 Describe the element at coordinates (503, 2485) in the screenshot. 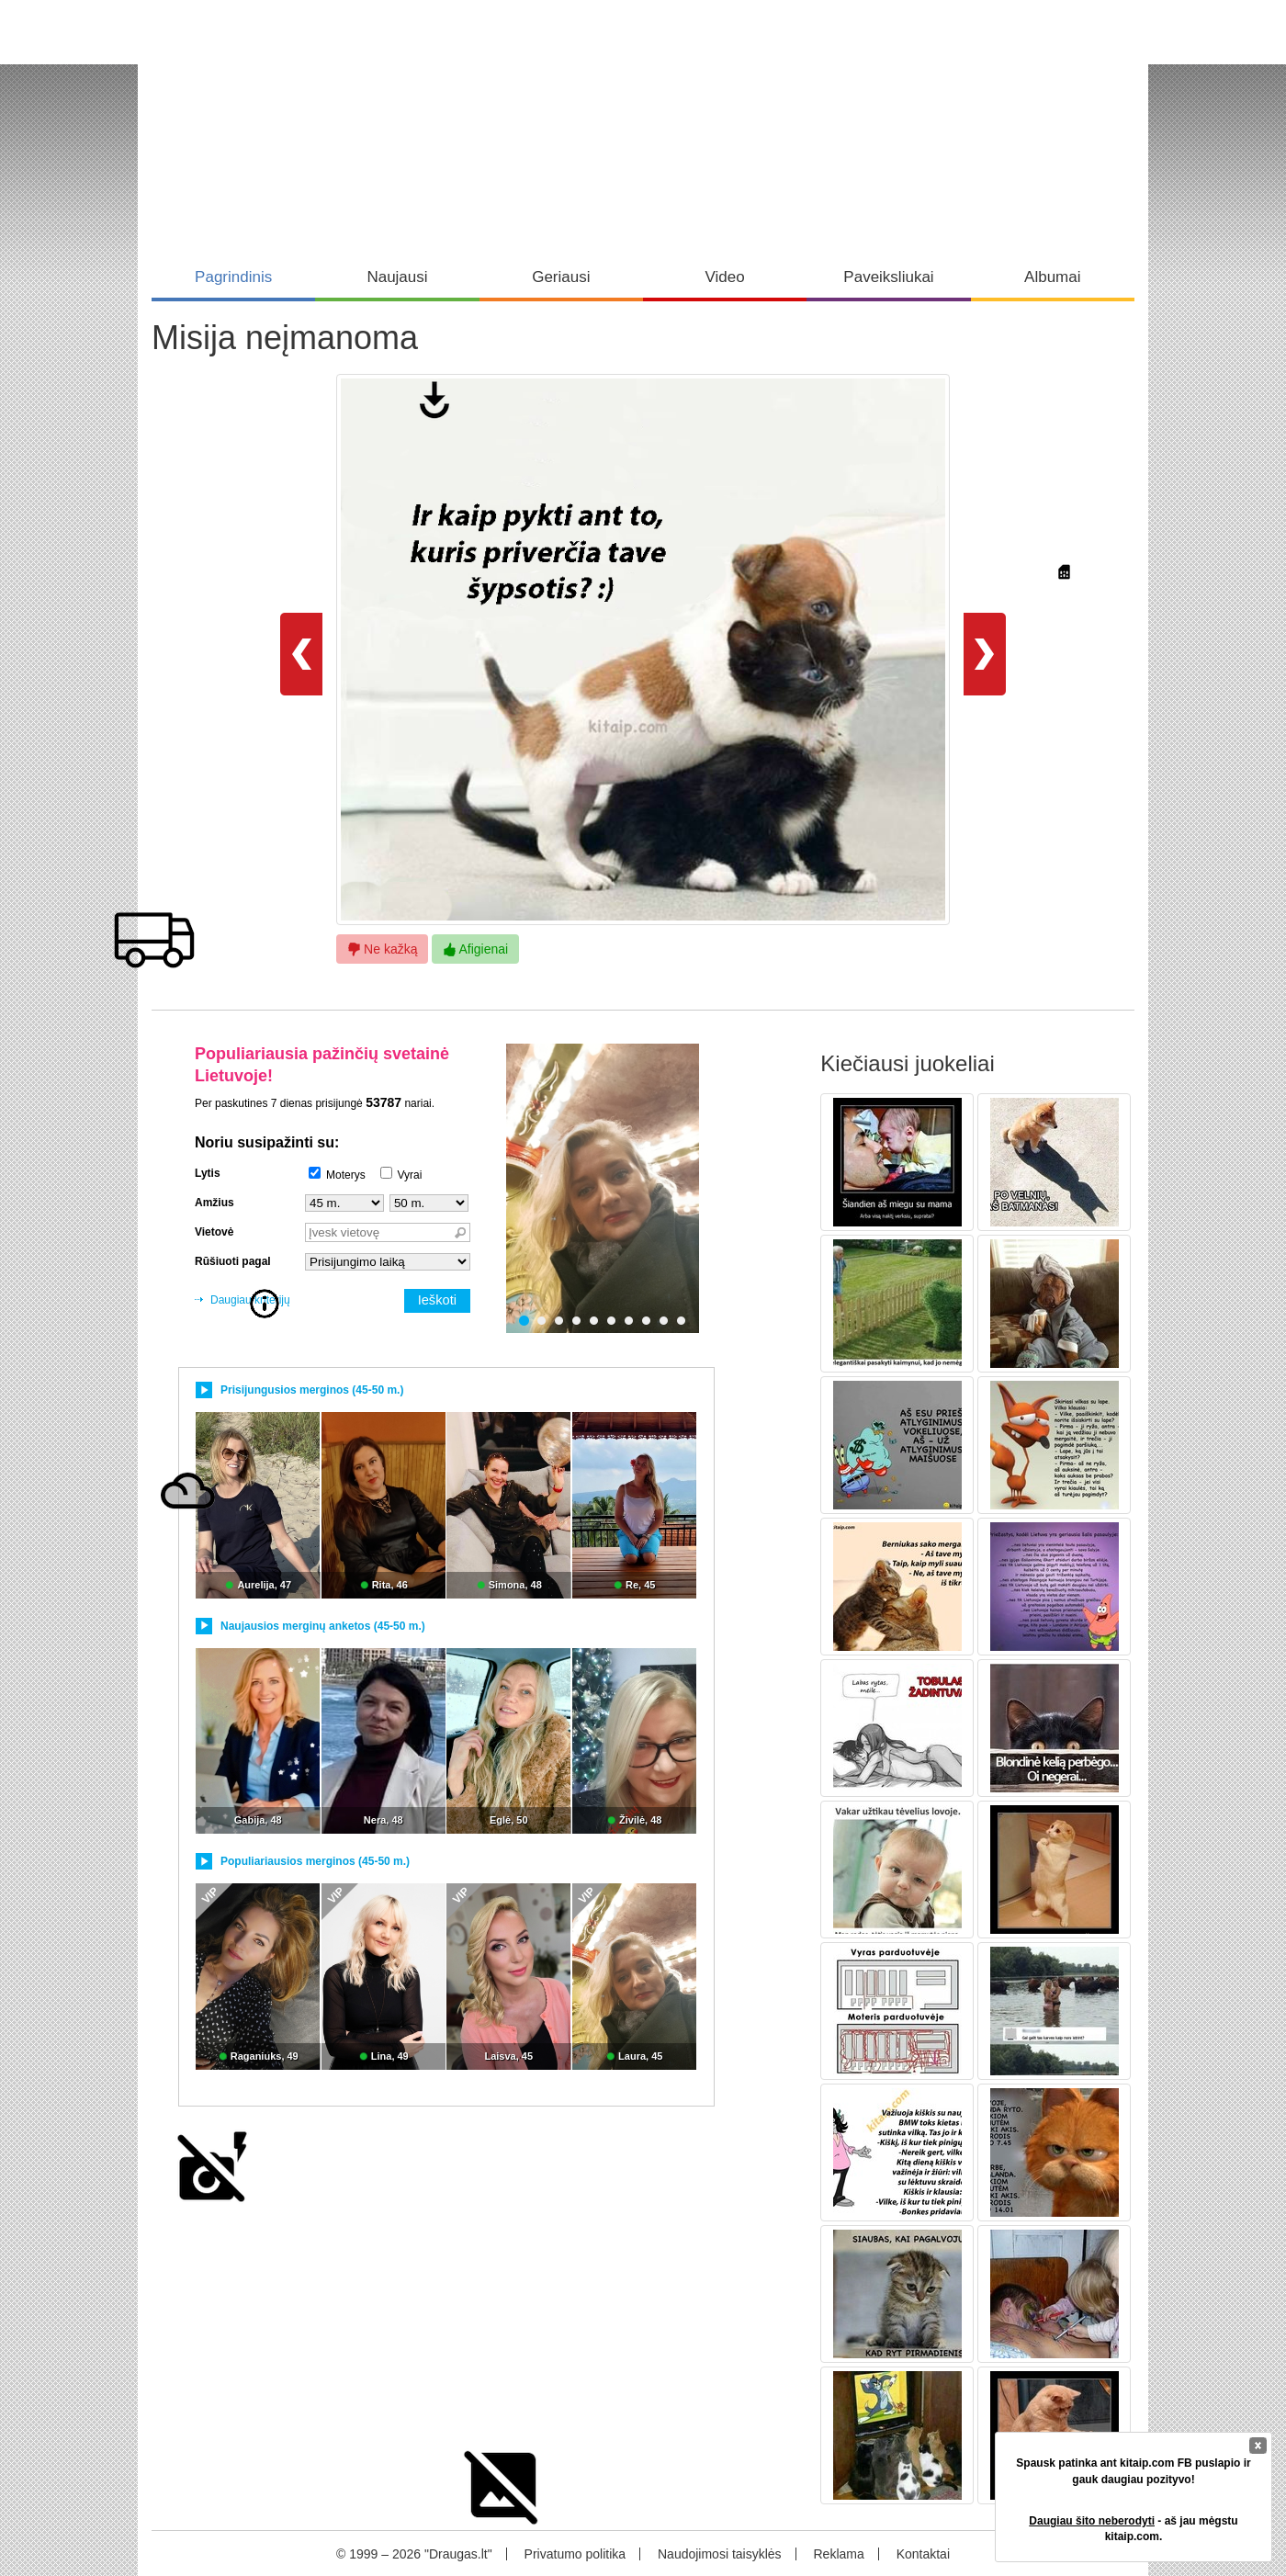

I see `image failed to load` at that location.